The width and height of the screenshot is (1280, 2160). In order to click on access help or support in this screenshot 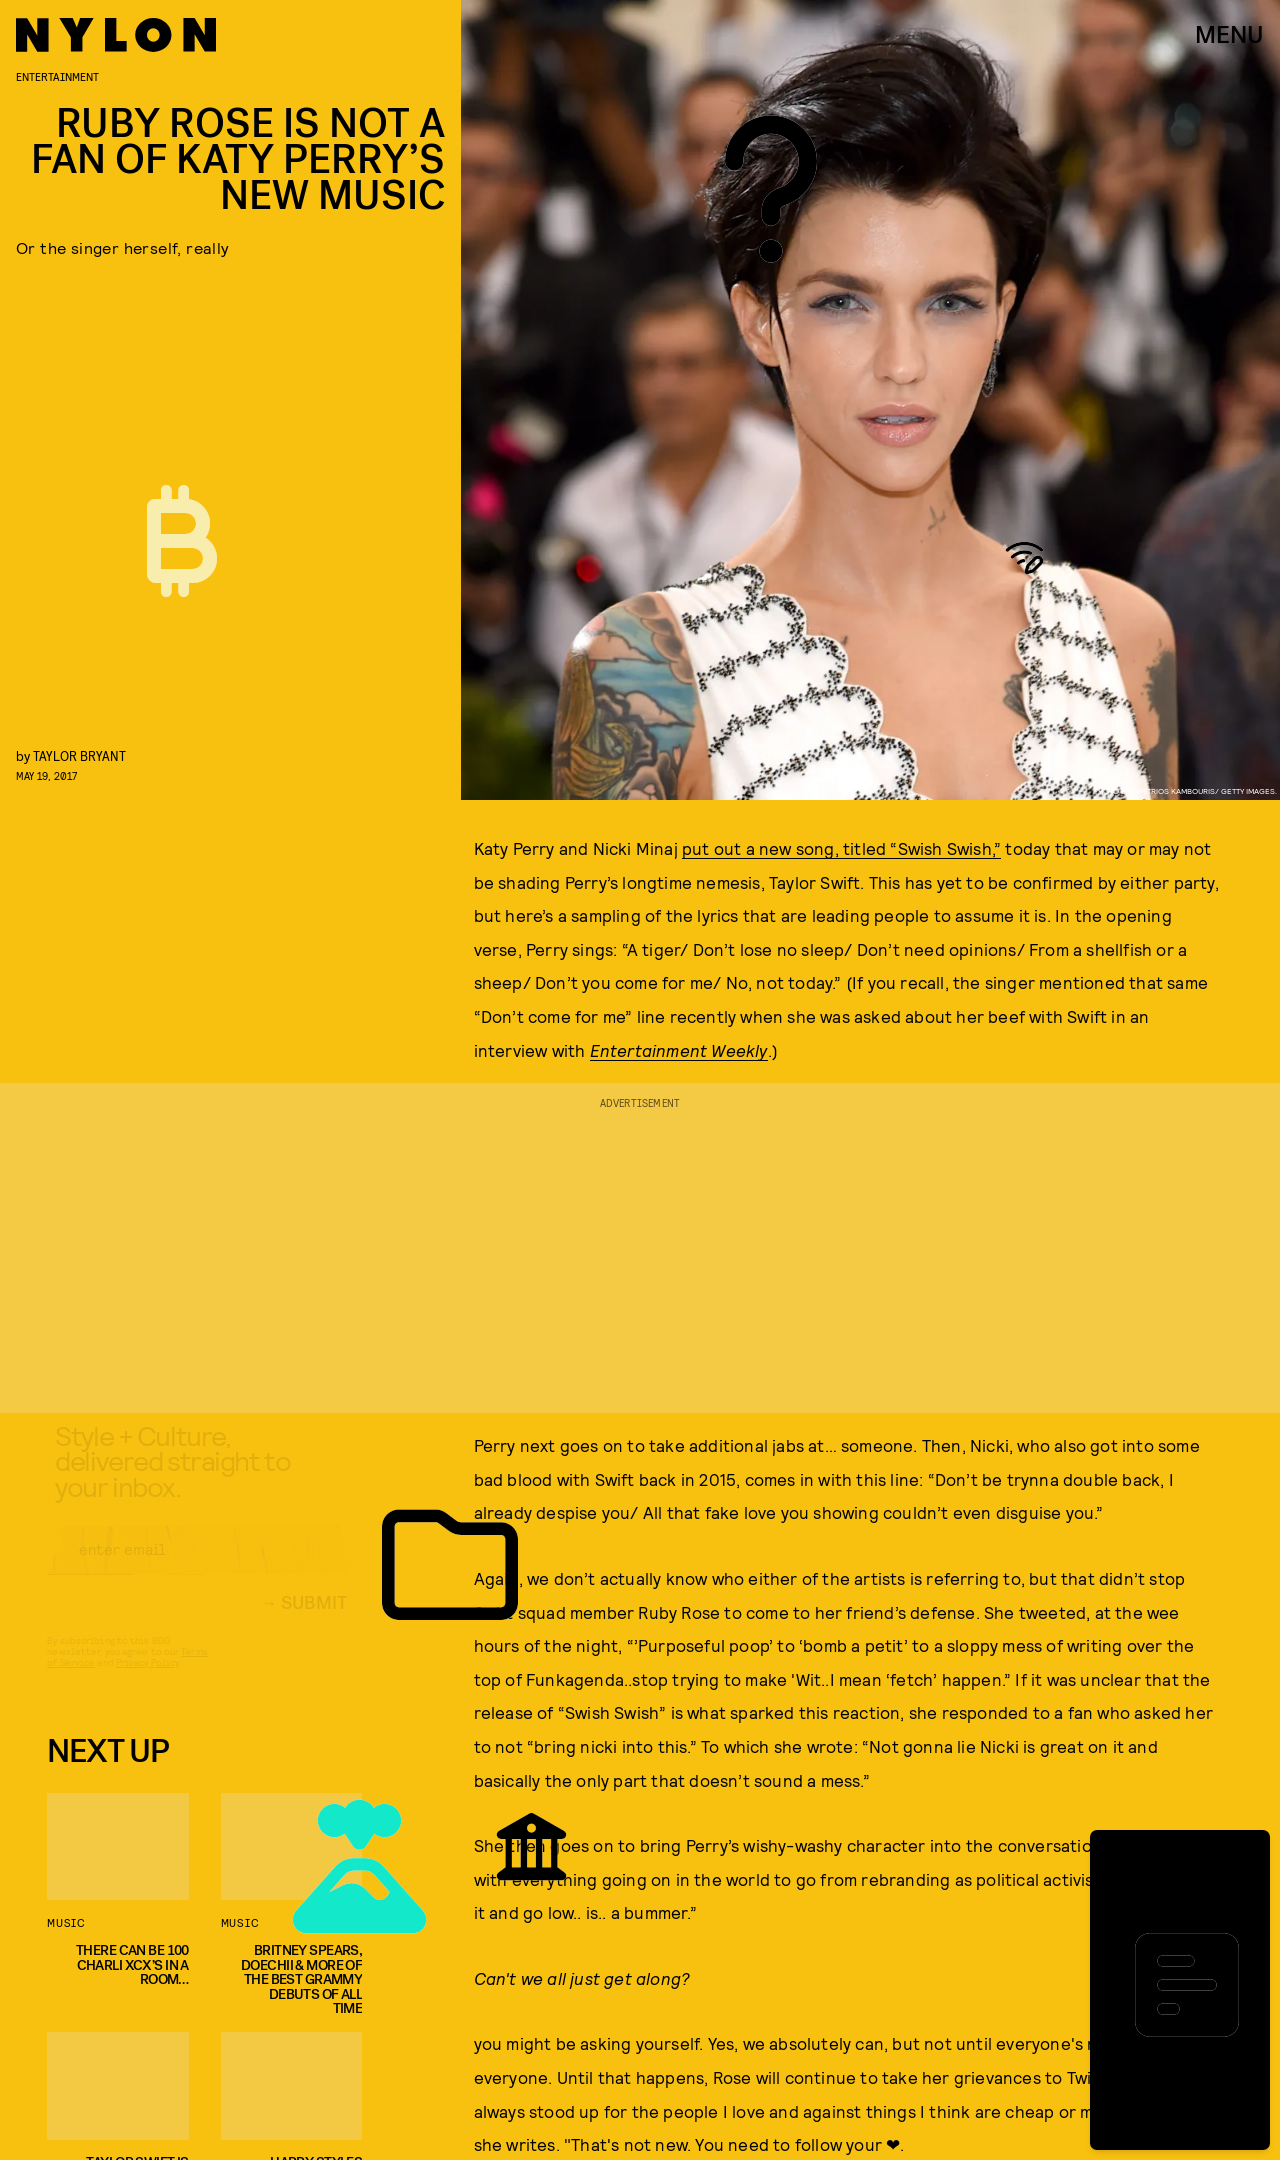, I will do `click(771, 189)`.